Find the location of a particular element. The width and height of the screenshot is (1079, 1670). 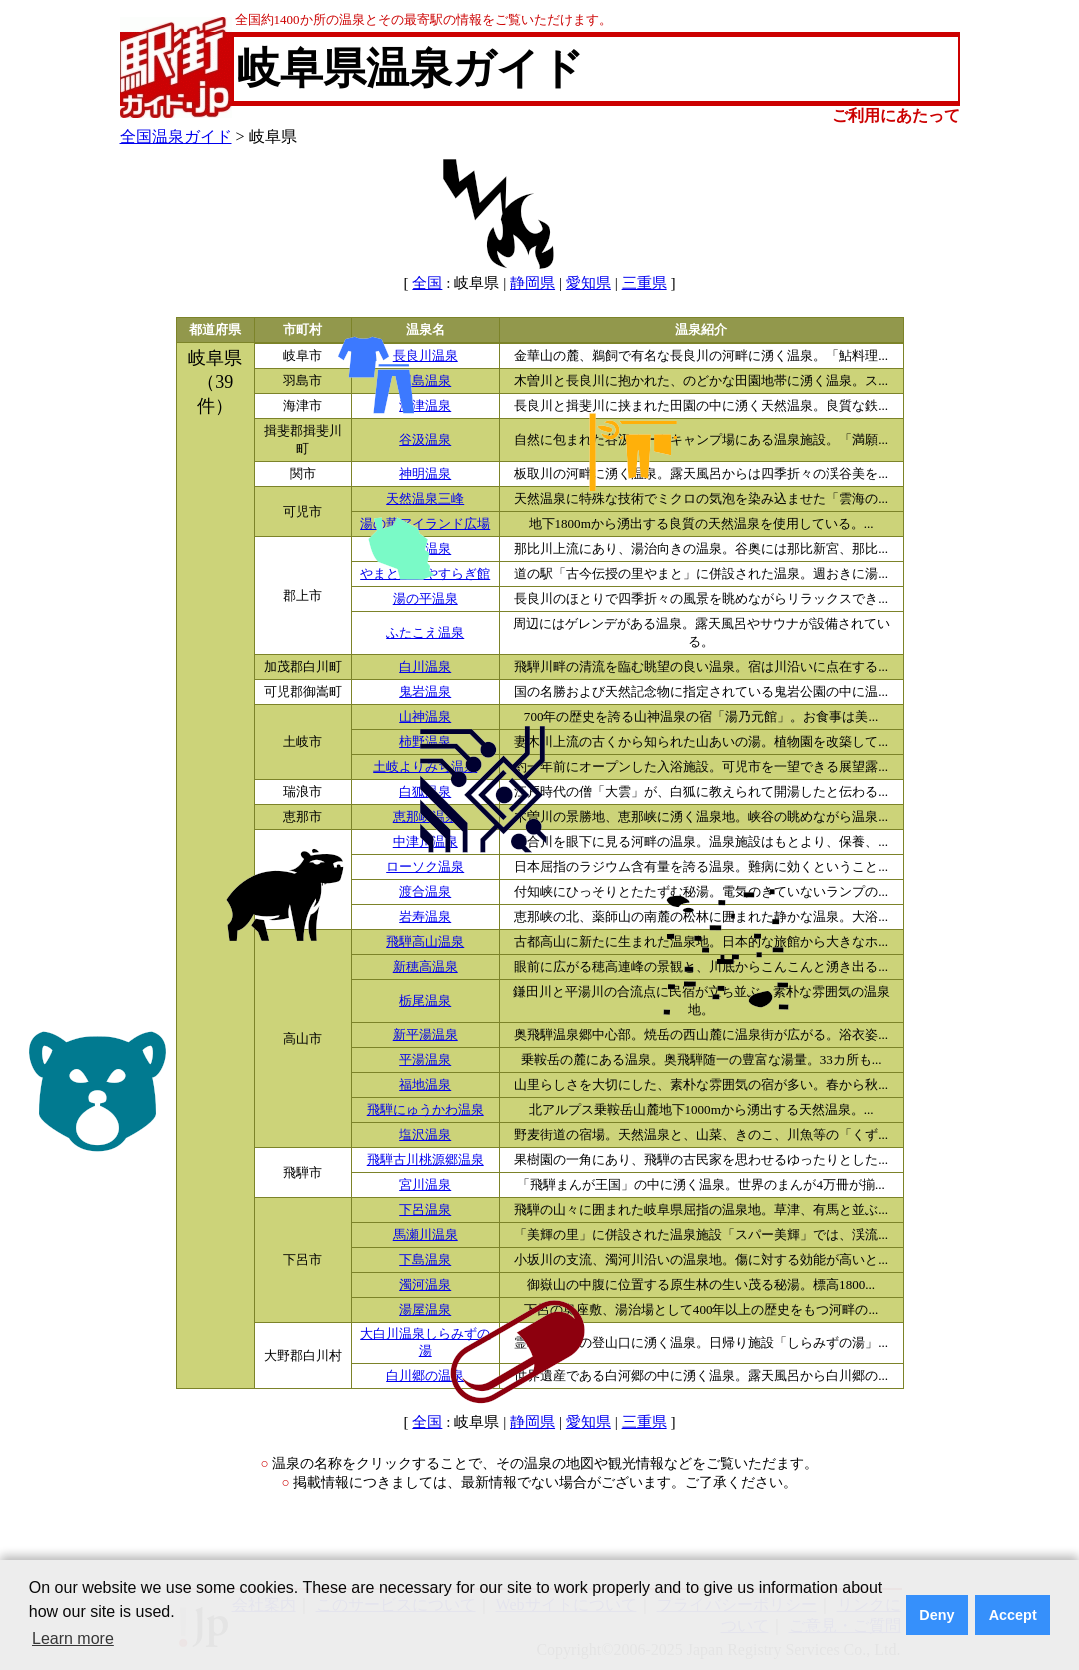

access medication reminders or health tracking is located at coordinates (517, 1354).